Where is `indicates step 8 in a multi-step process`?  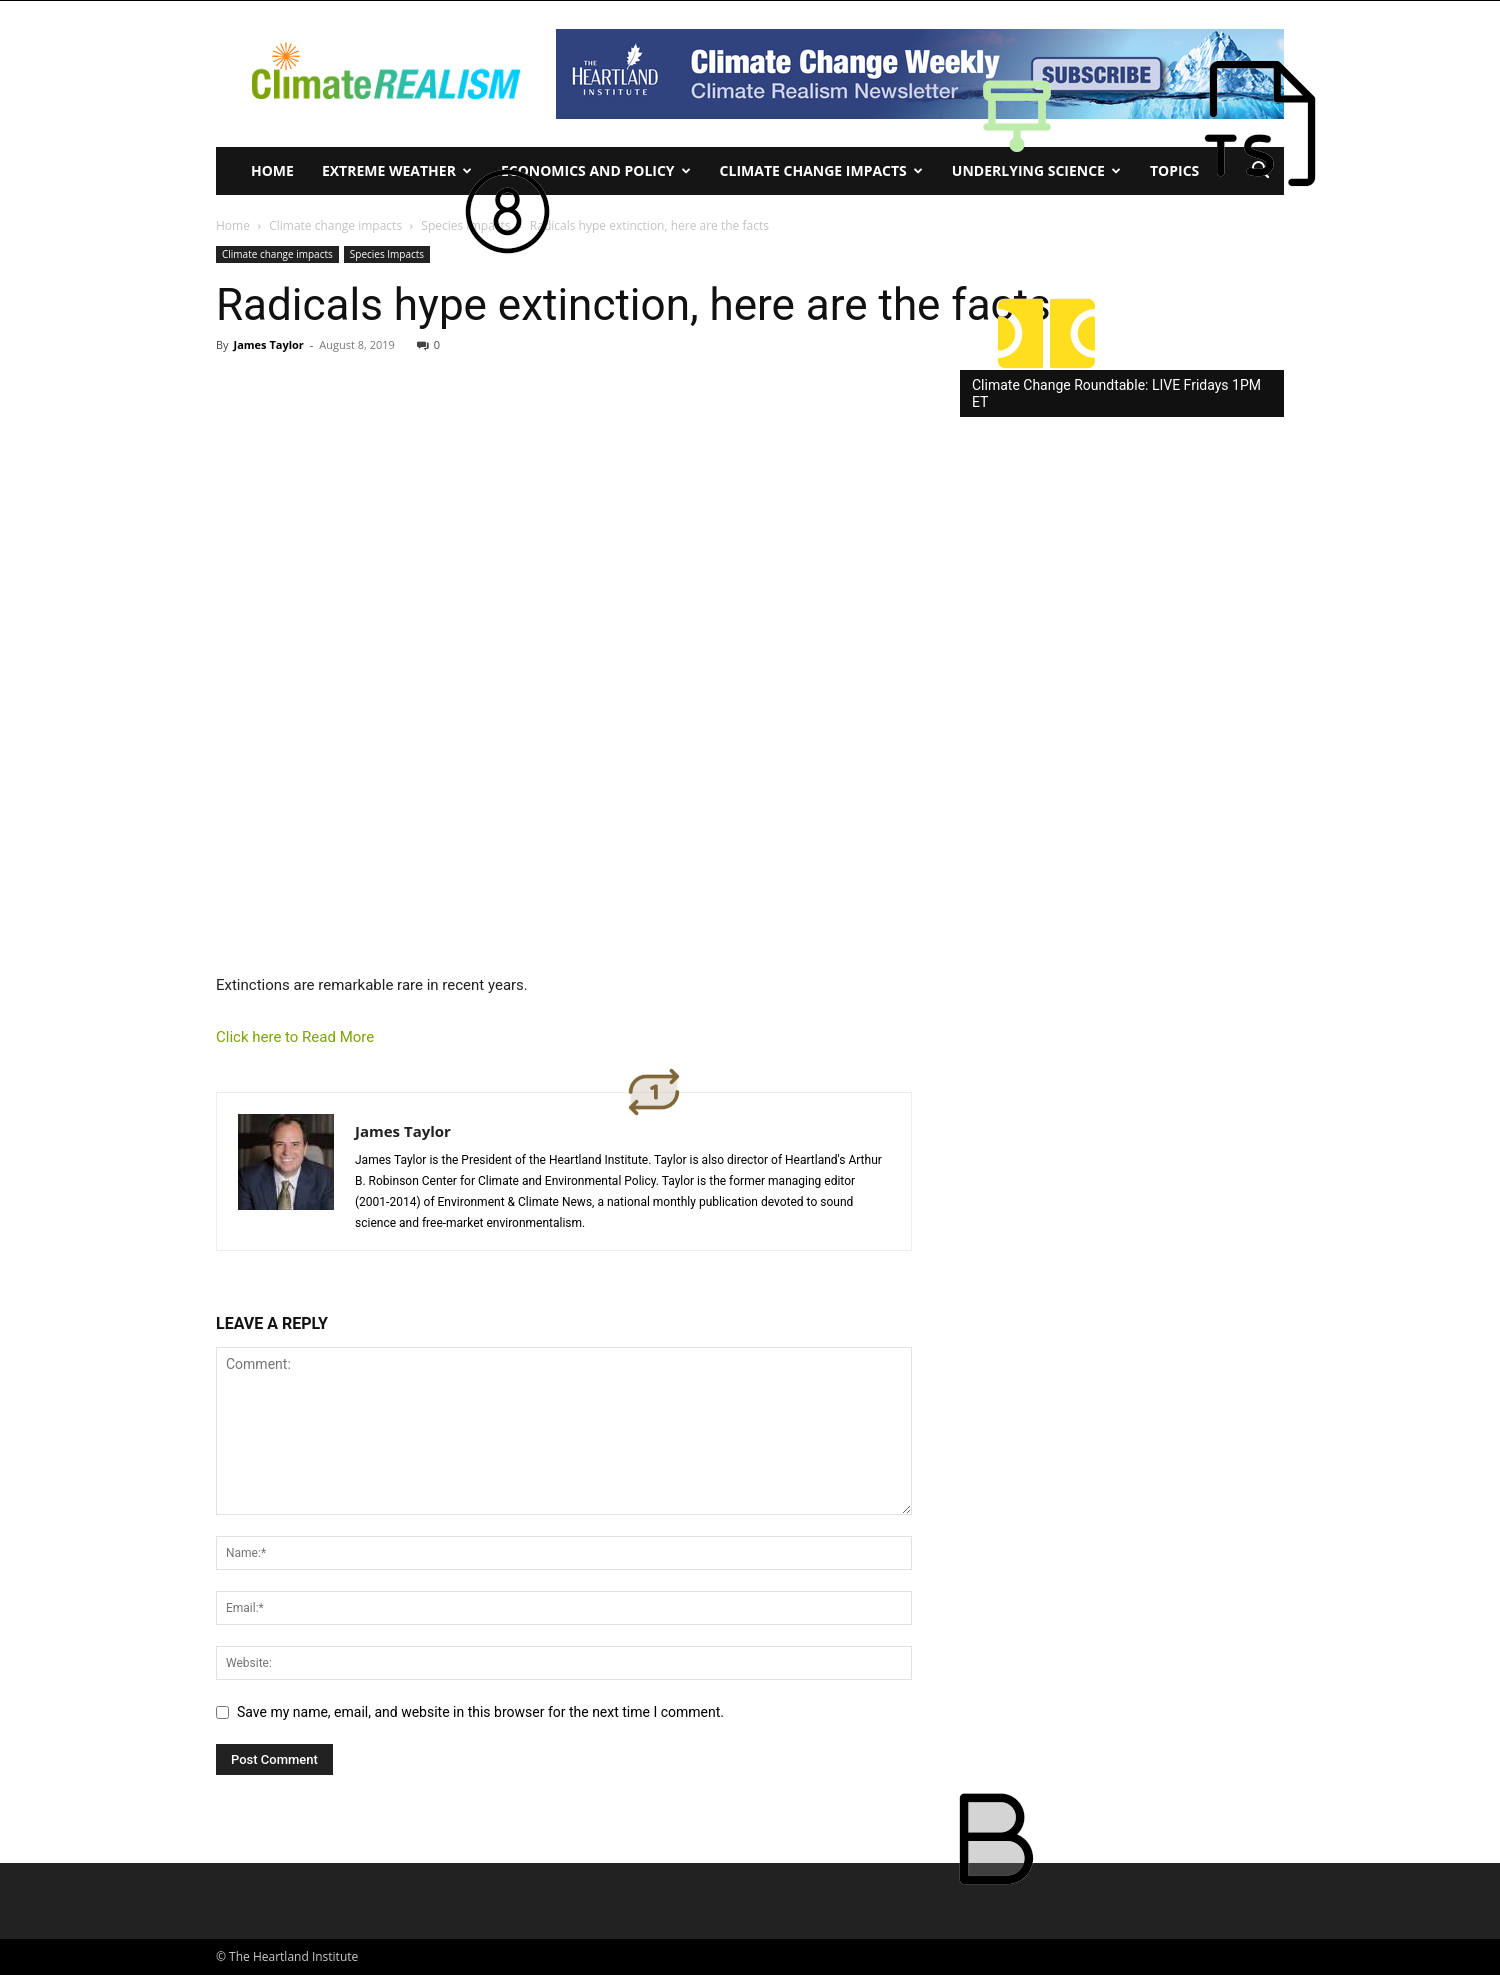
indicates step 8 in a multi-step process is located at coordinates (507, 211).